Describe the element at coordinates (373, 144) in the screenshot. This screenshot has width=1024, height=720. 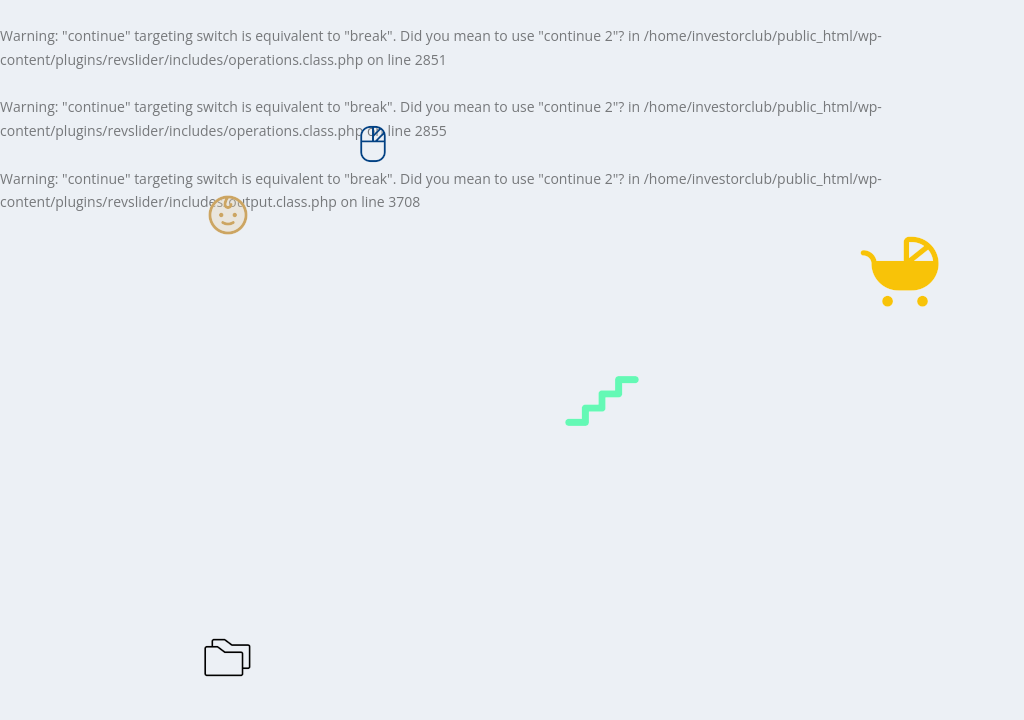
I see `right-click to open context menu` at that location.